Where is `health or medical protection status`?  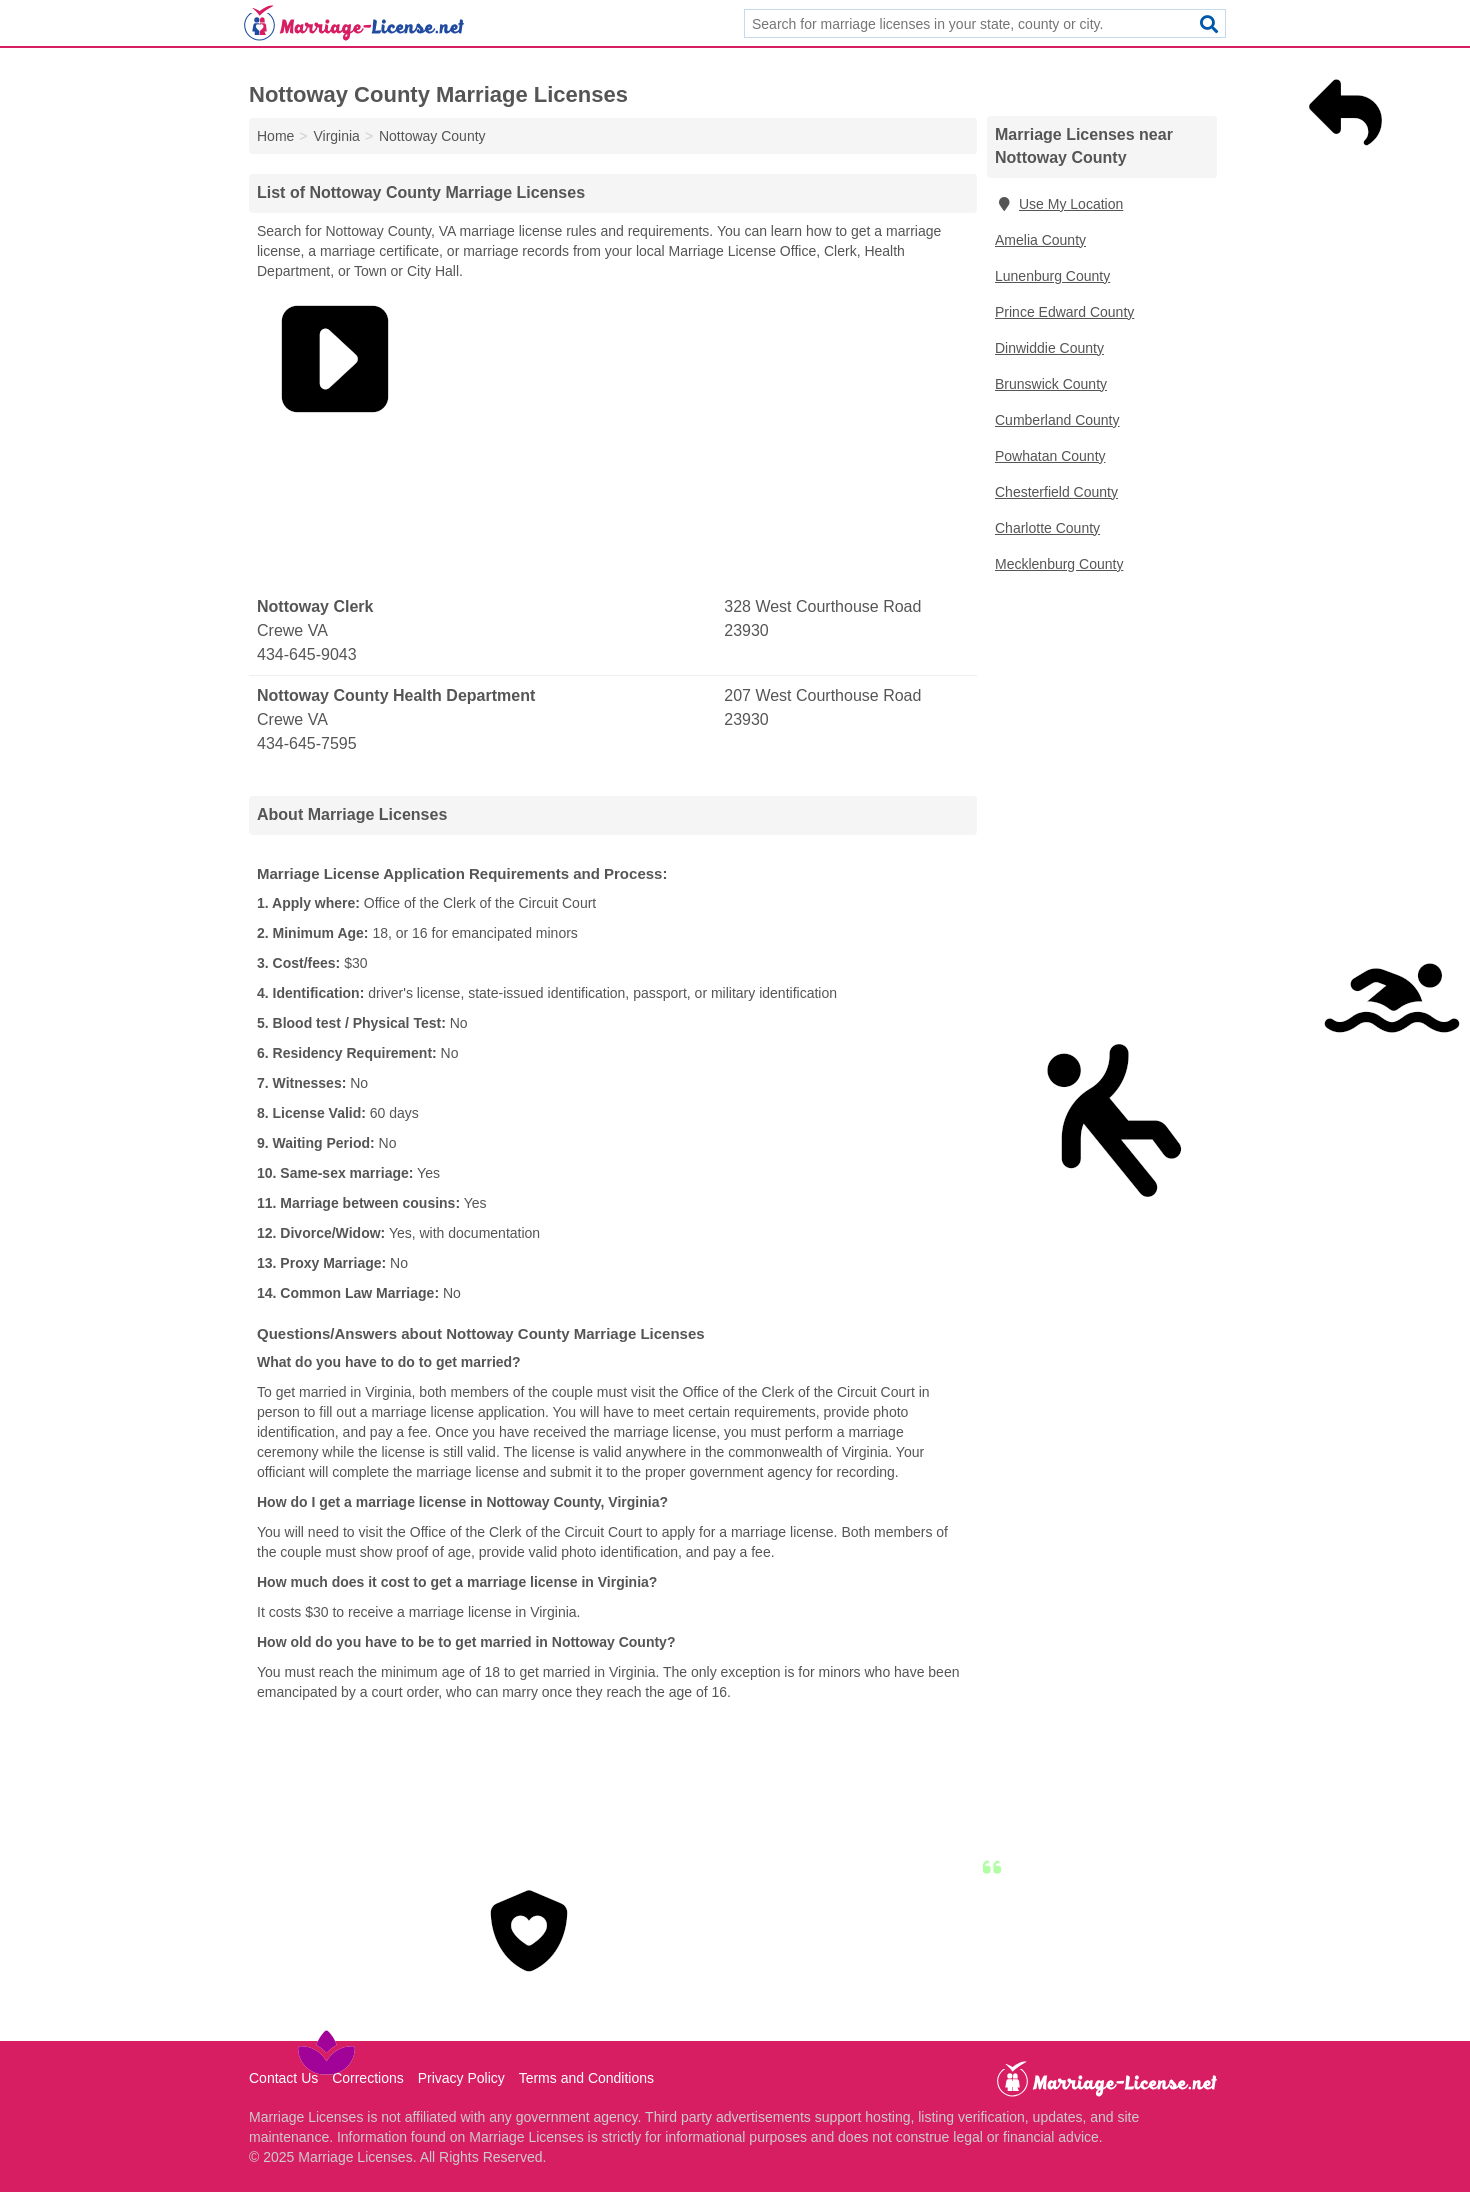 health or medical protection status is located at coordinates (529, 1931).